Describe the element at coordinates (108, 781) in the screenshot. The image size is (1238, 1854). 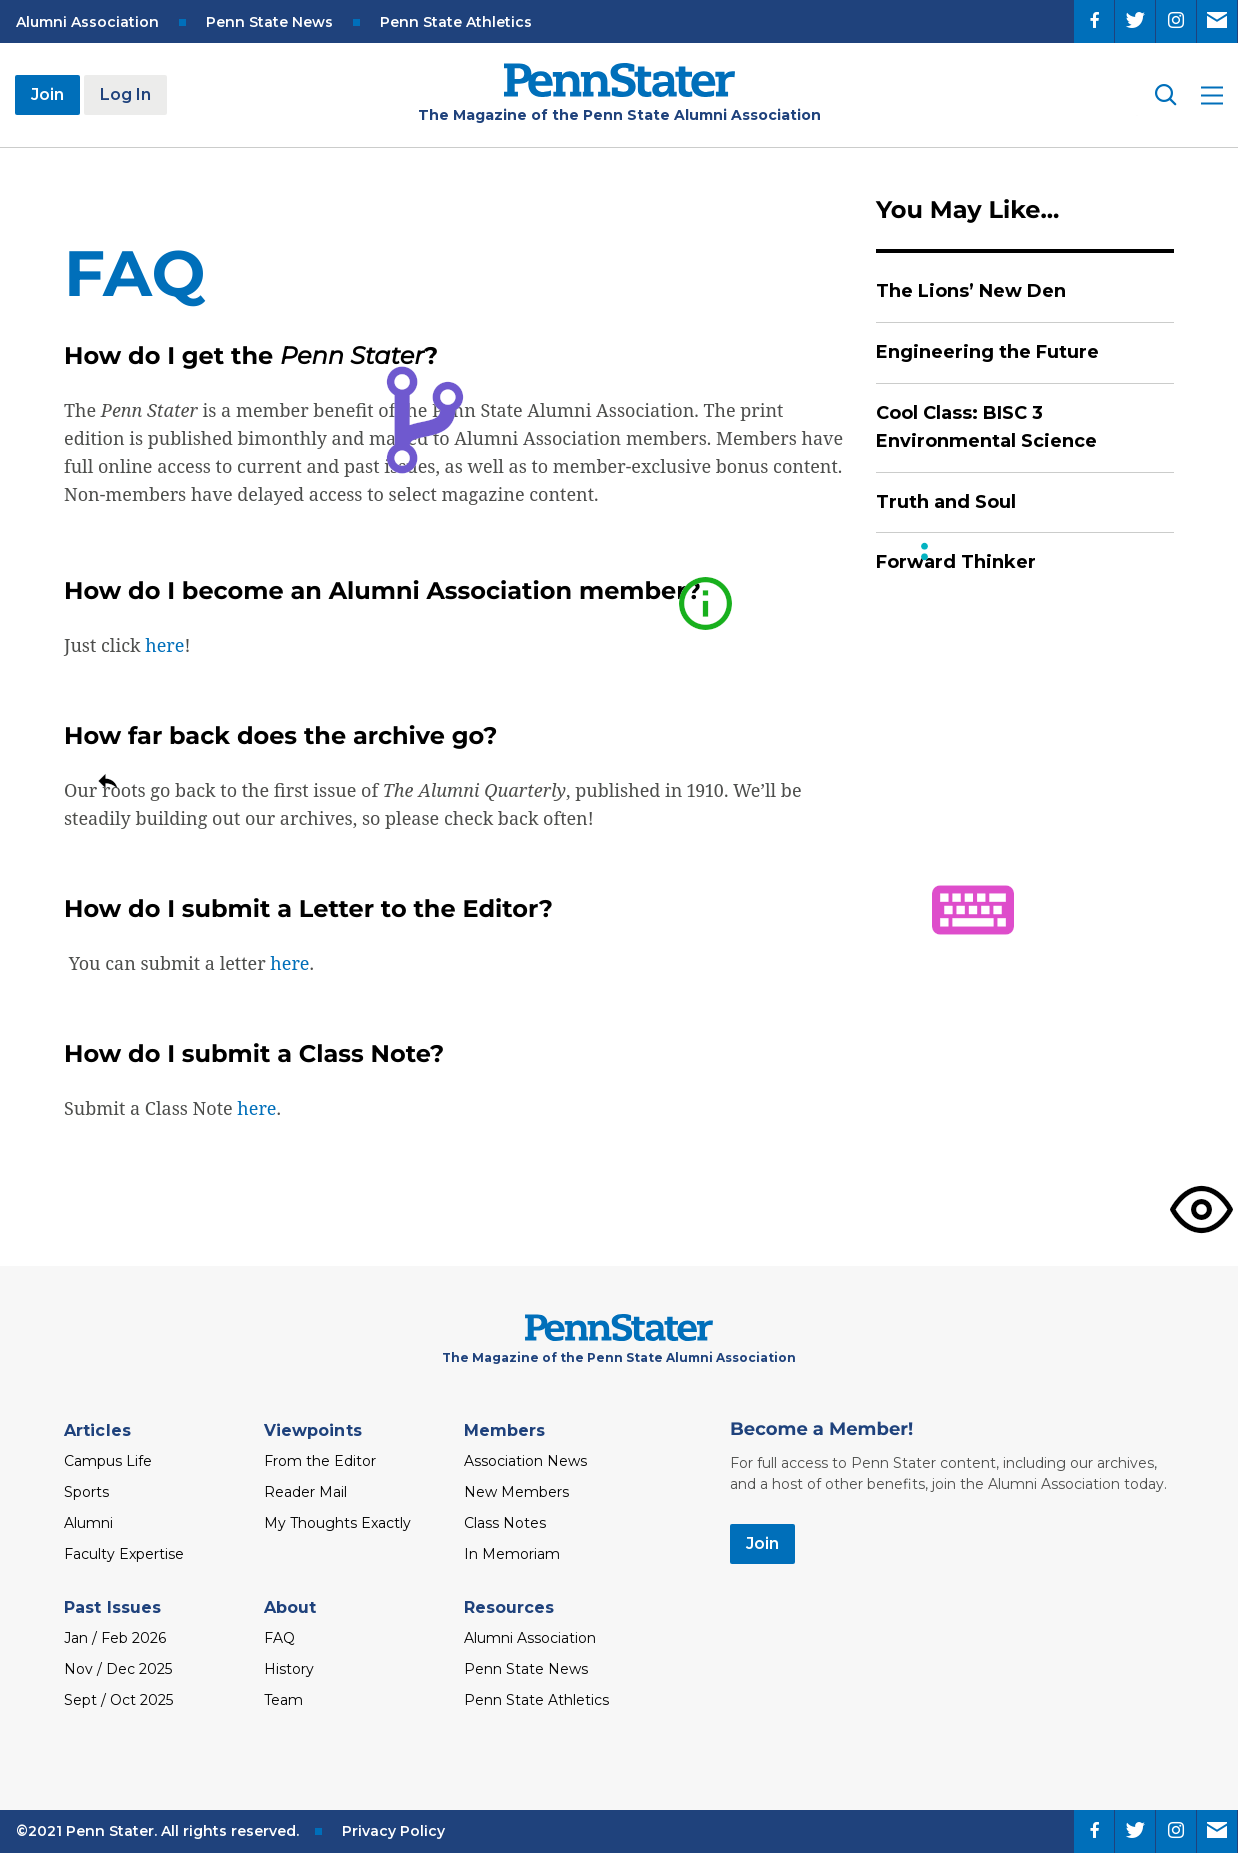
I see `reply to a message` at that location.